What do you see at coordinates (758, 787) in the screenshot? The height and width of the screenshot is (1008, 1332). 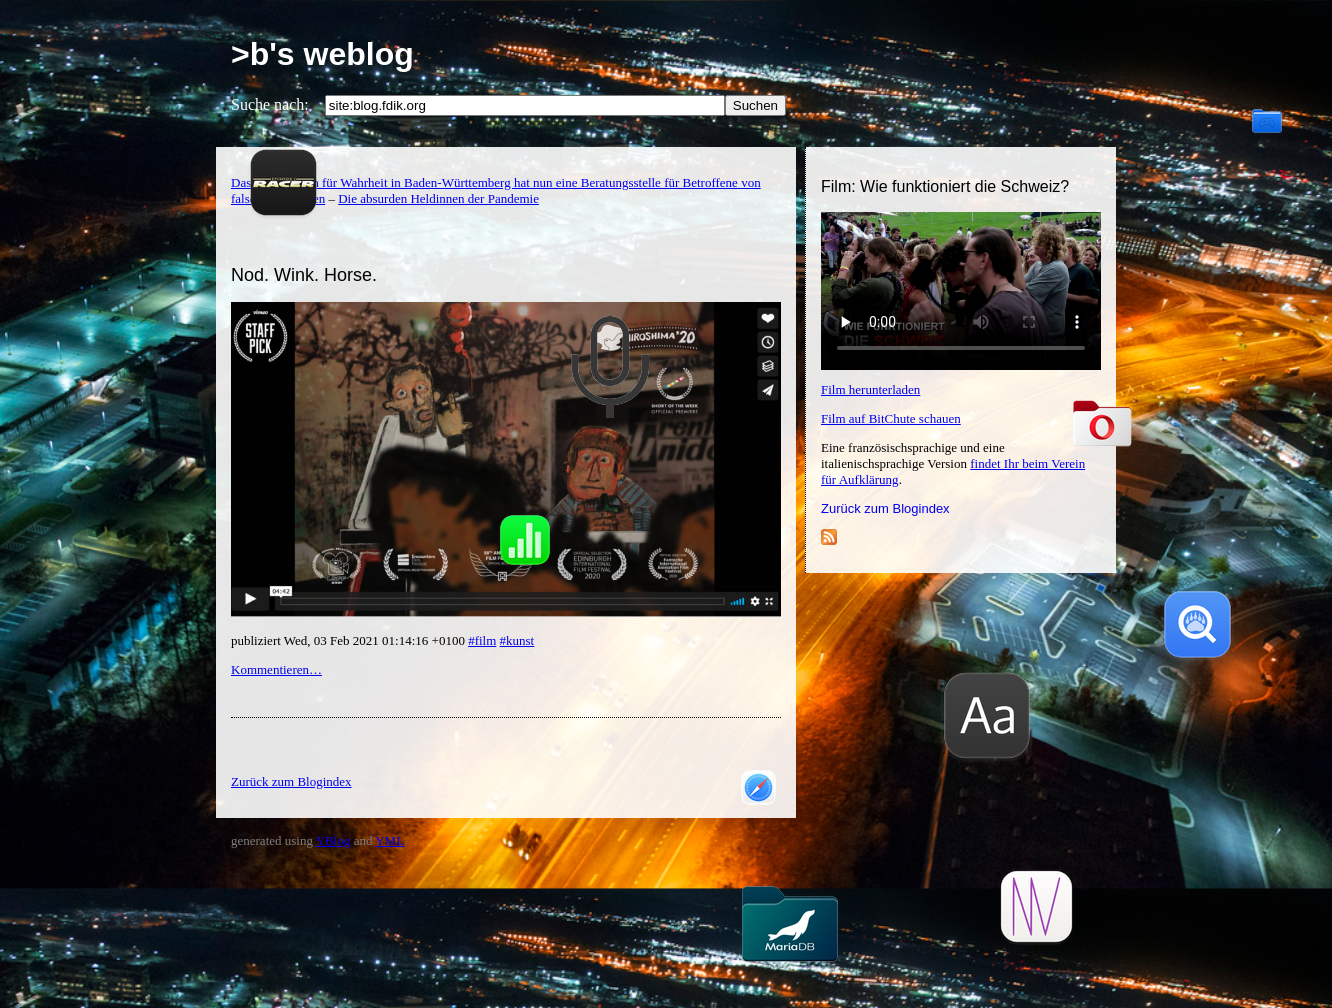 I see `open the web browser app` at bounding box center [758, 787].